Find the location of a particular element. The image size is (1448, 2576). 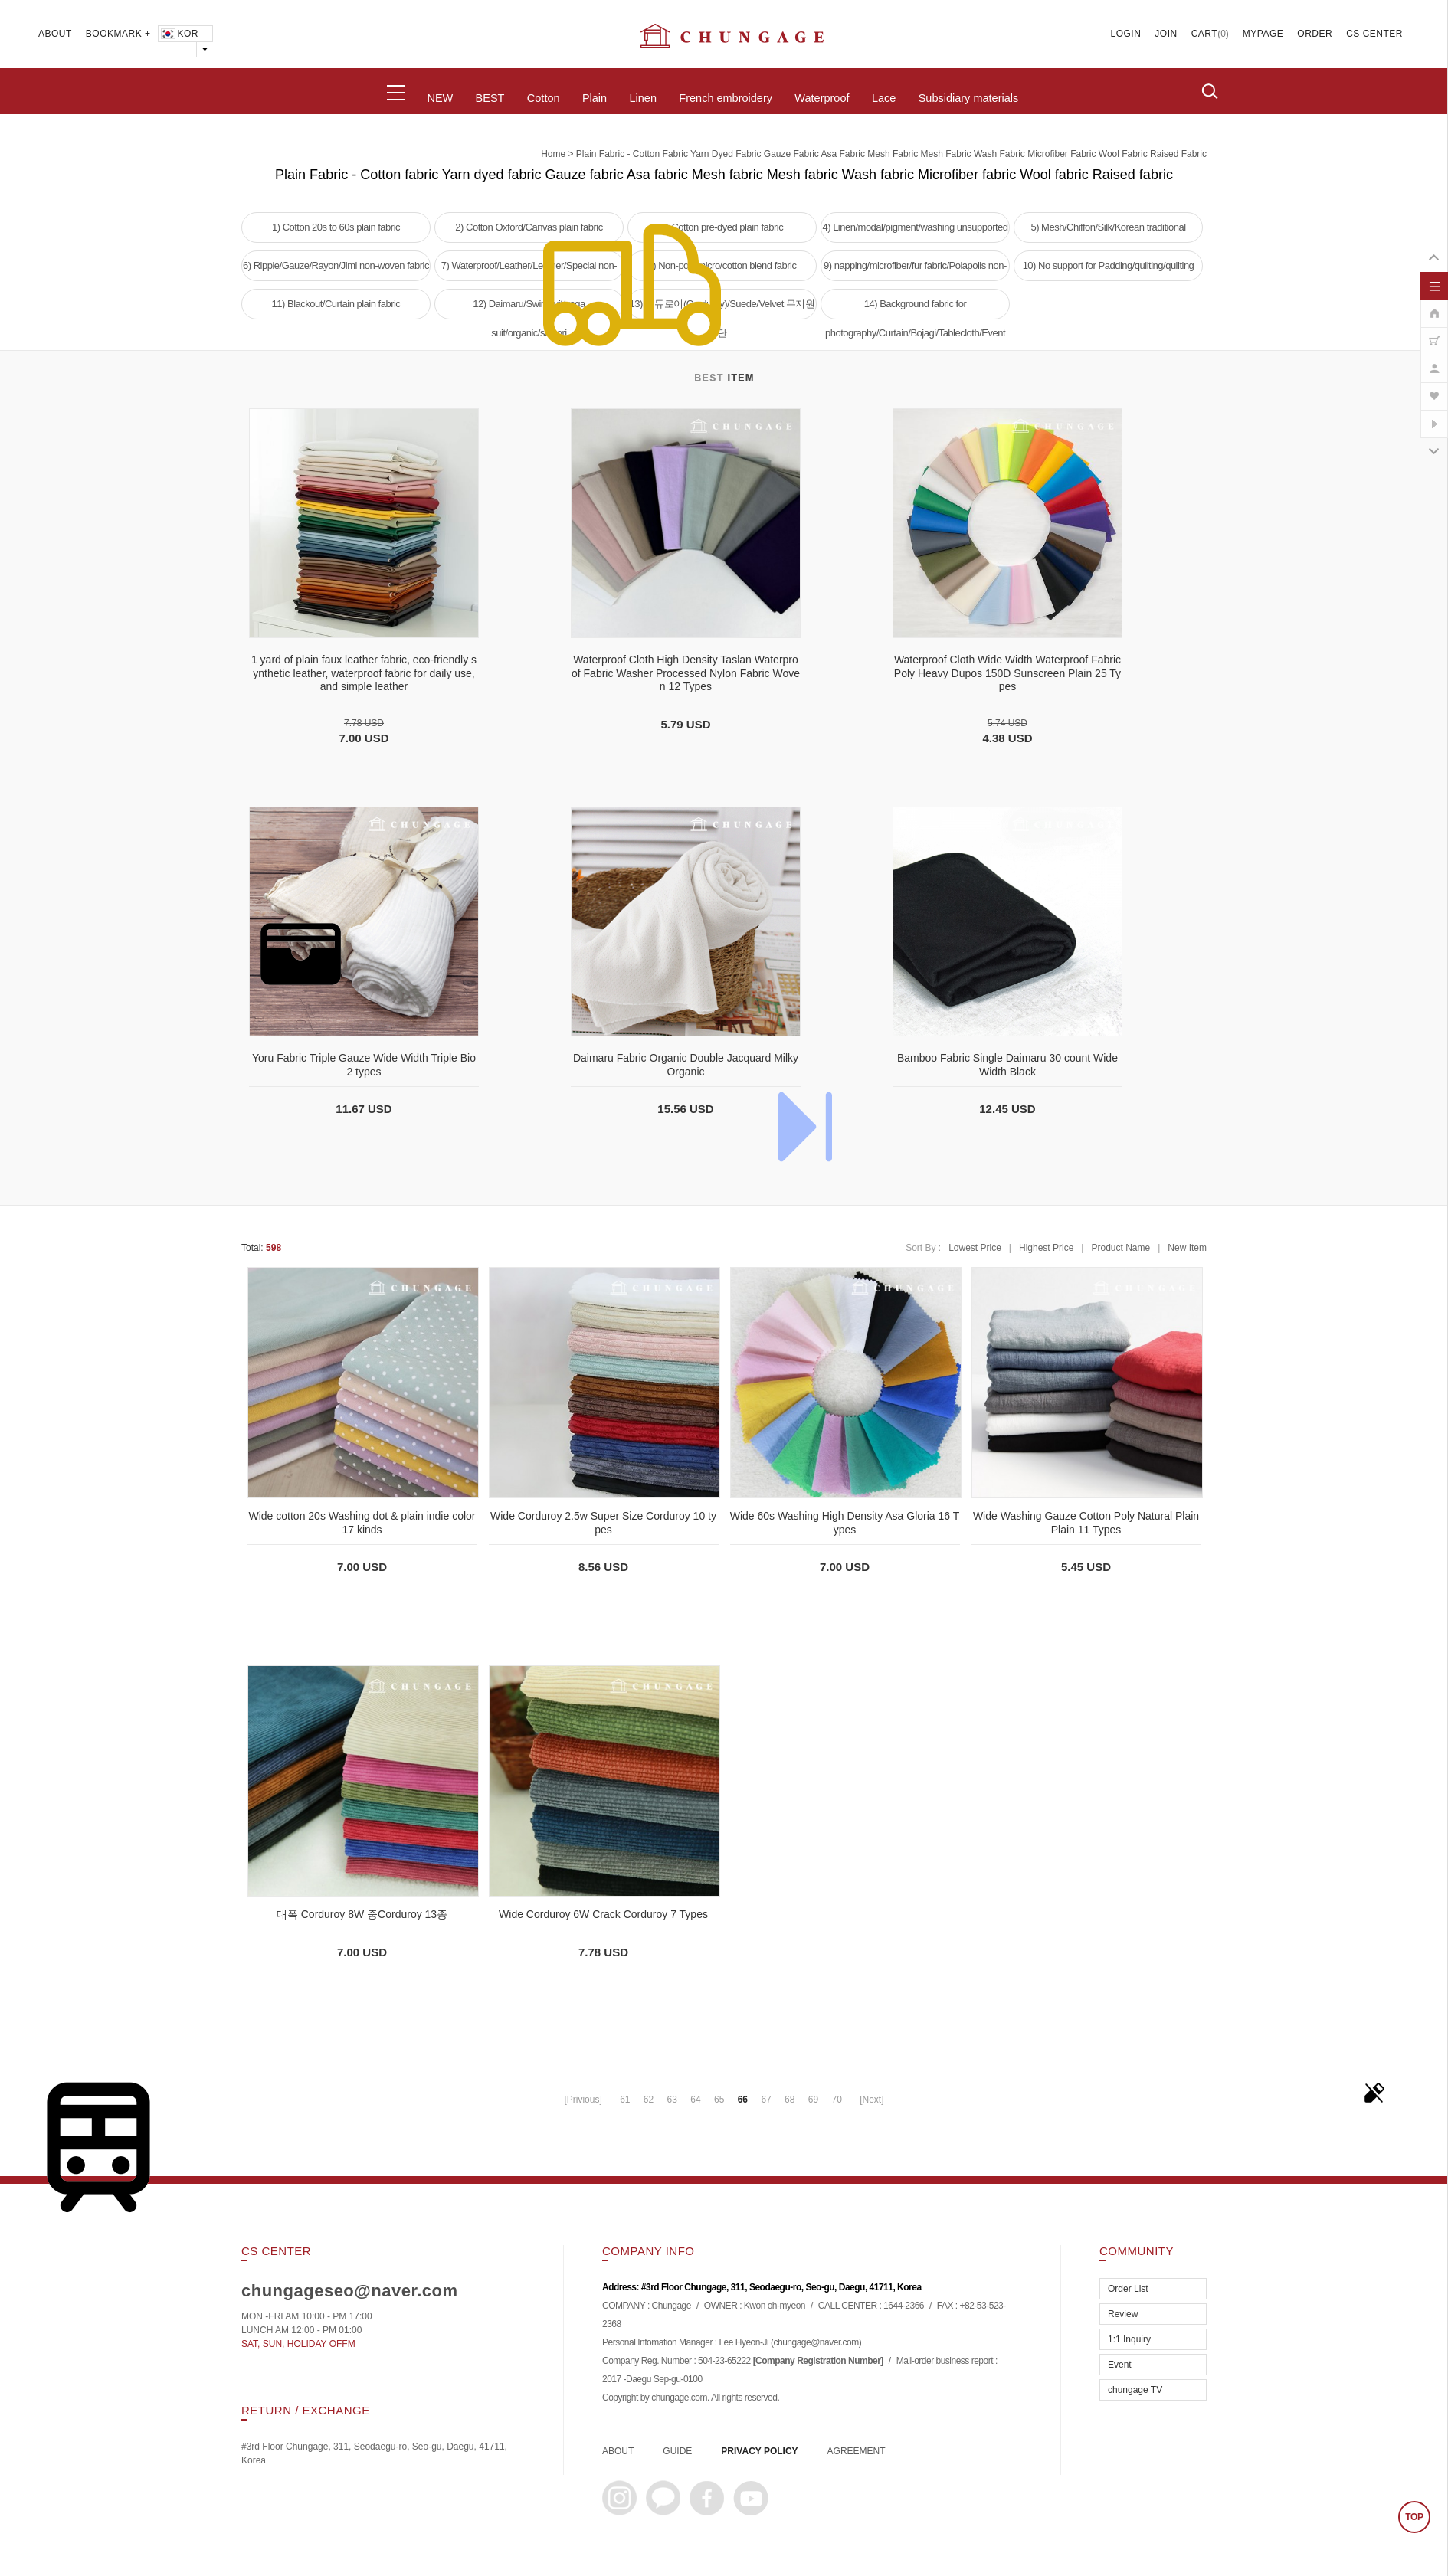

editing is disabled or unavailable is located at coordinates (1374, 2093).